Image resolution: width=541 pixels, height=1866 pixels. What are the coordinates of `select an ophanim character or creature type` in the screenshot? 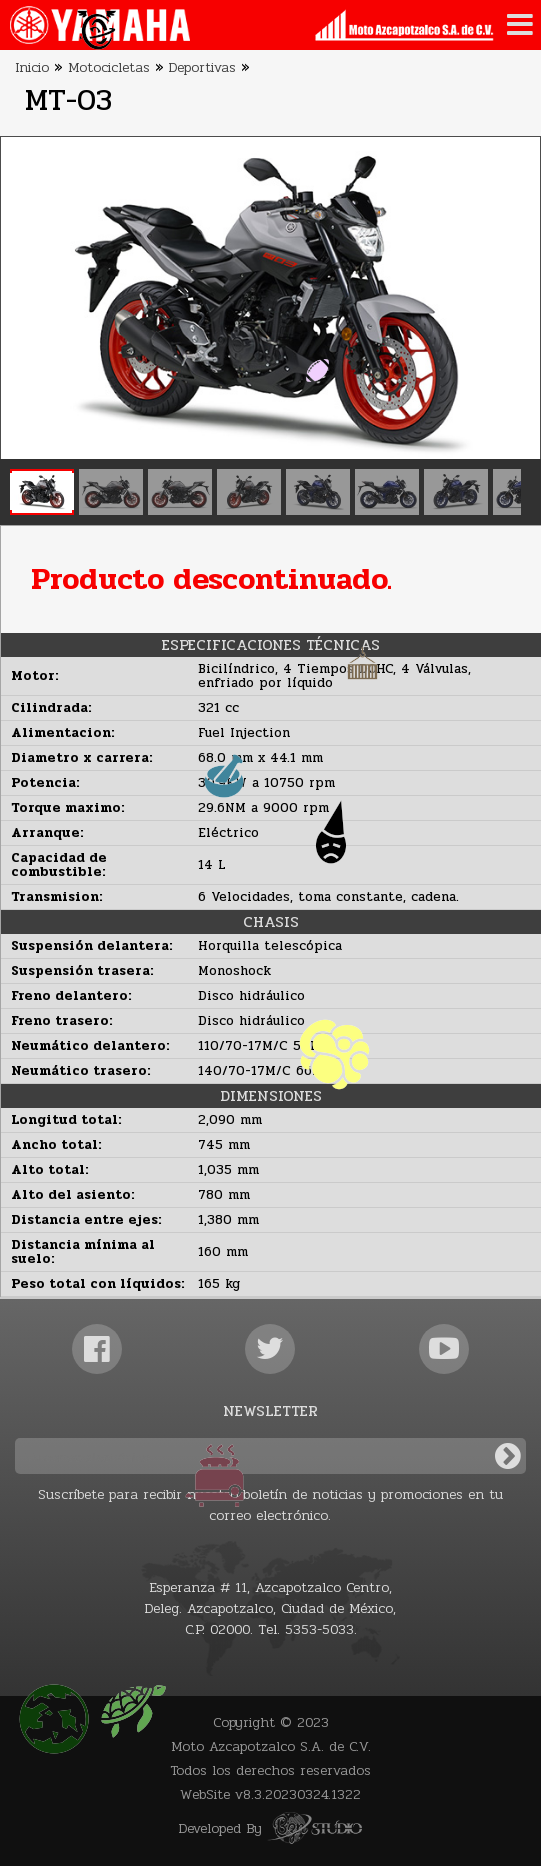 It's located at (97, 30).